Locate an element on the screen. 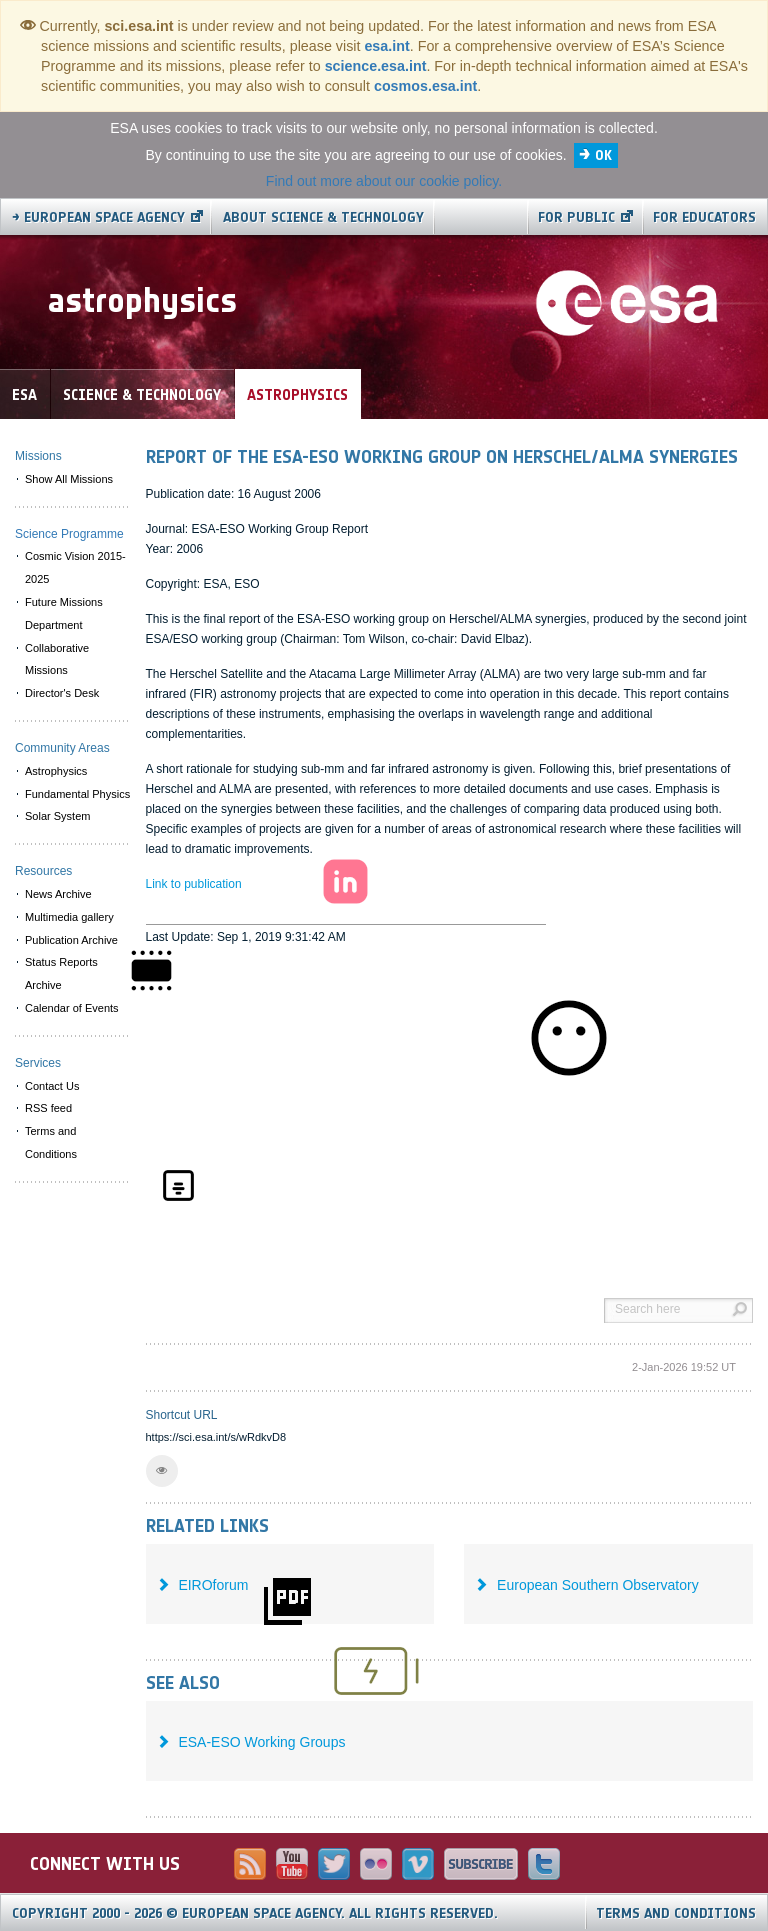  save or export as PDF is located at coordinates (287, 1601).